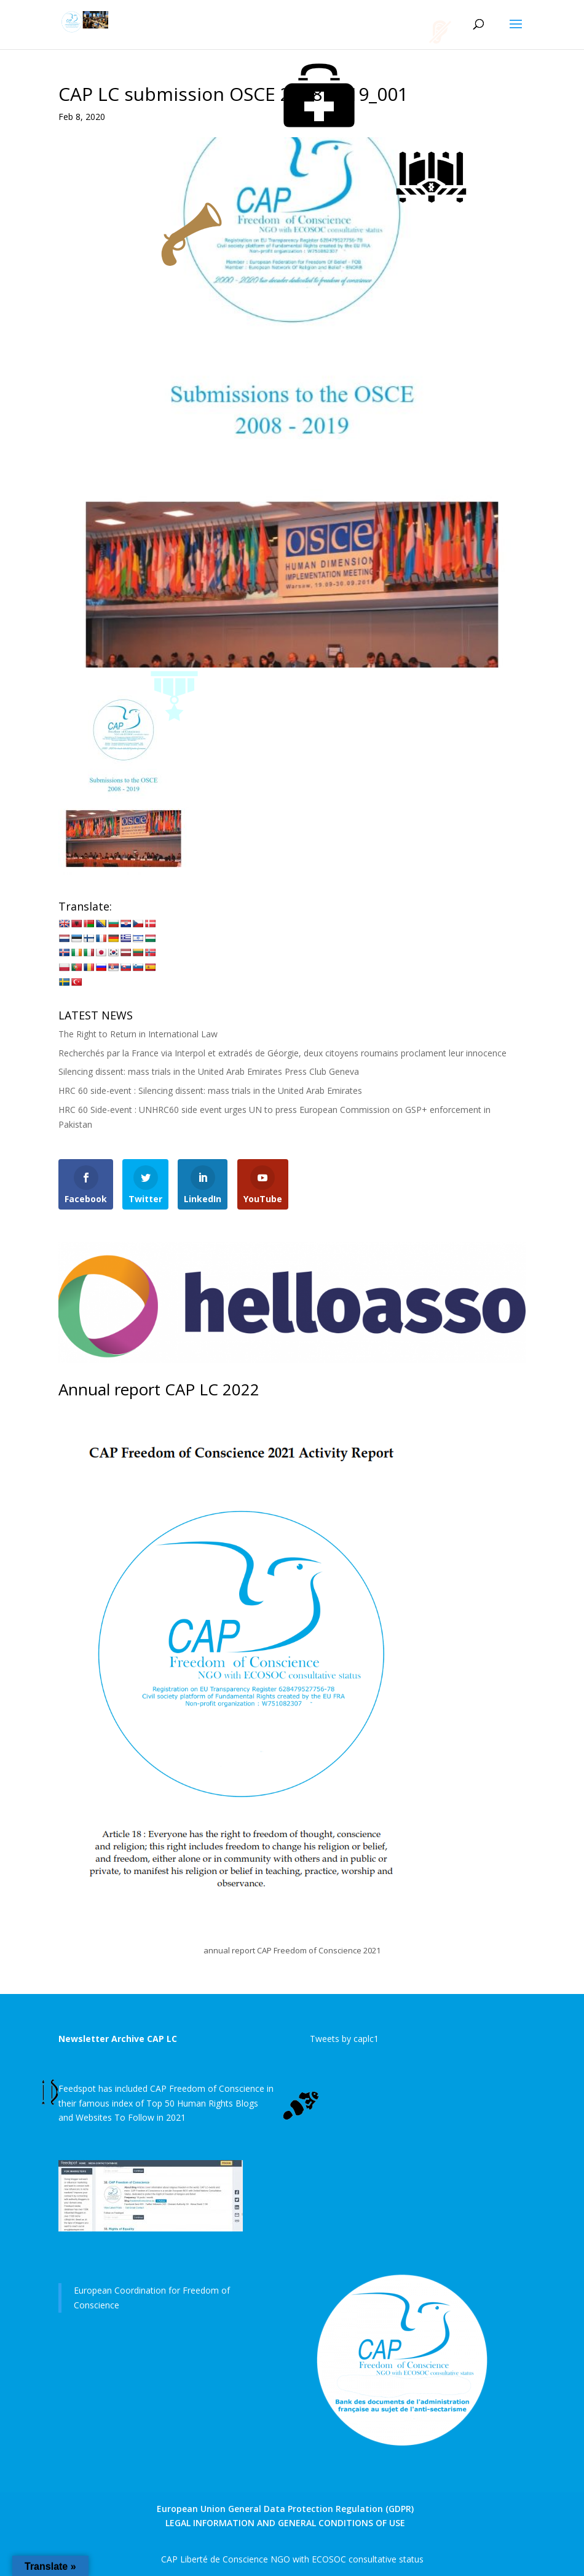 The image size is (584, 2576). What do you see at coordinates (319, 92) in the screenshot?
I see `access health or medical features` at bounding box center [319, 92].